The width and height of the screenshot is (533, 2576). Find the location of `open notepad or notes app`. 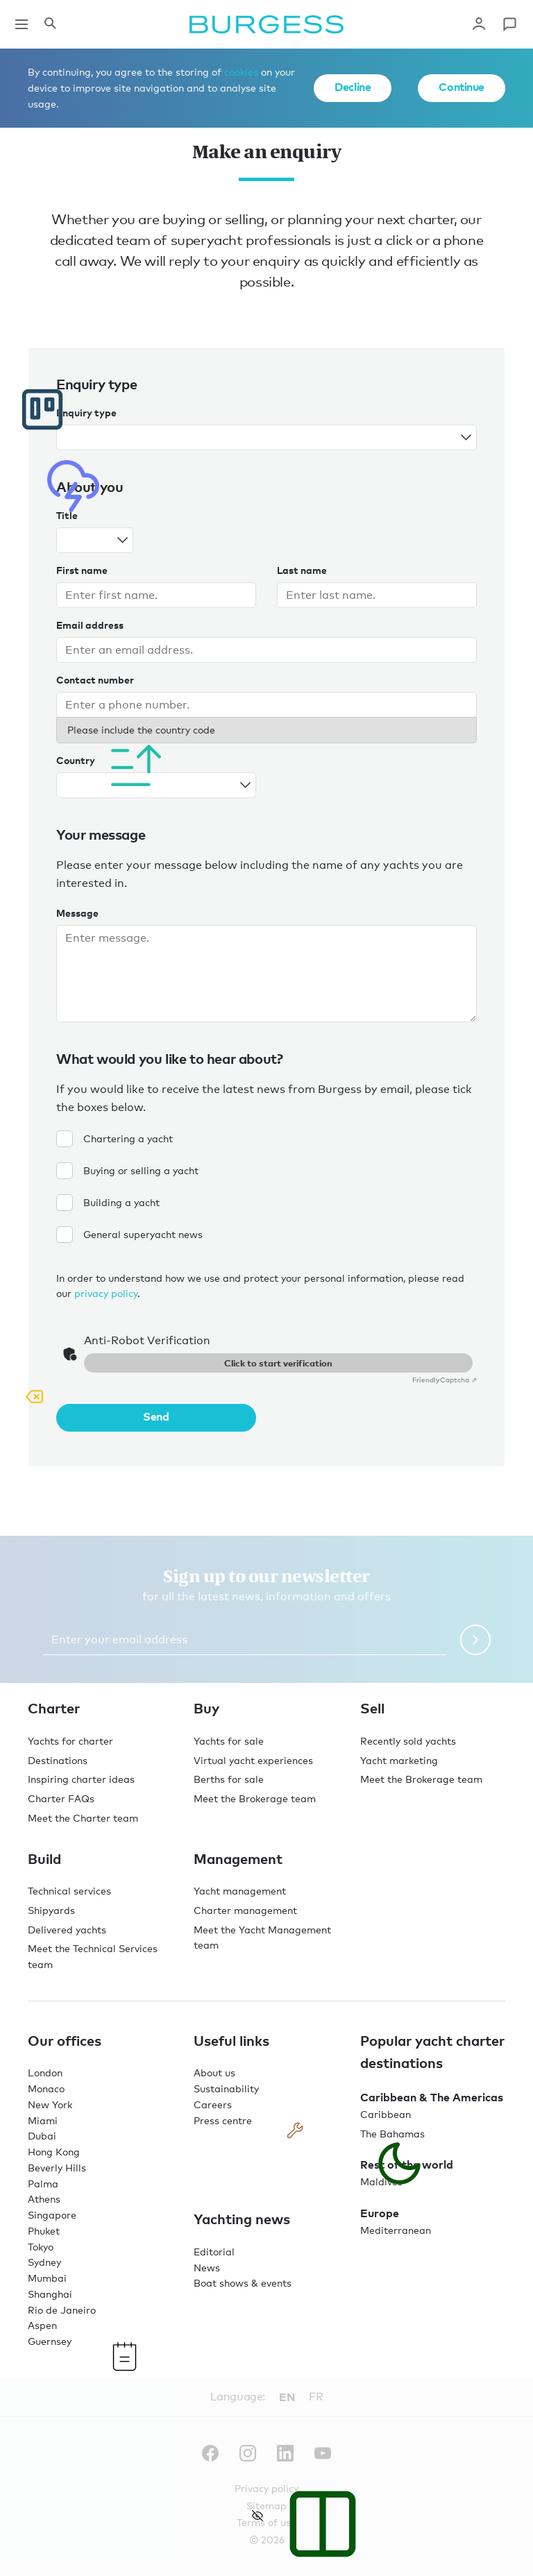

open notepad or notes app is located at coordinates (124, 2357).